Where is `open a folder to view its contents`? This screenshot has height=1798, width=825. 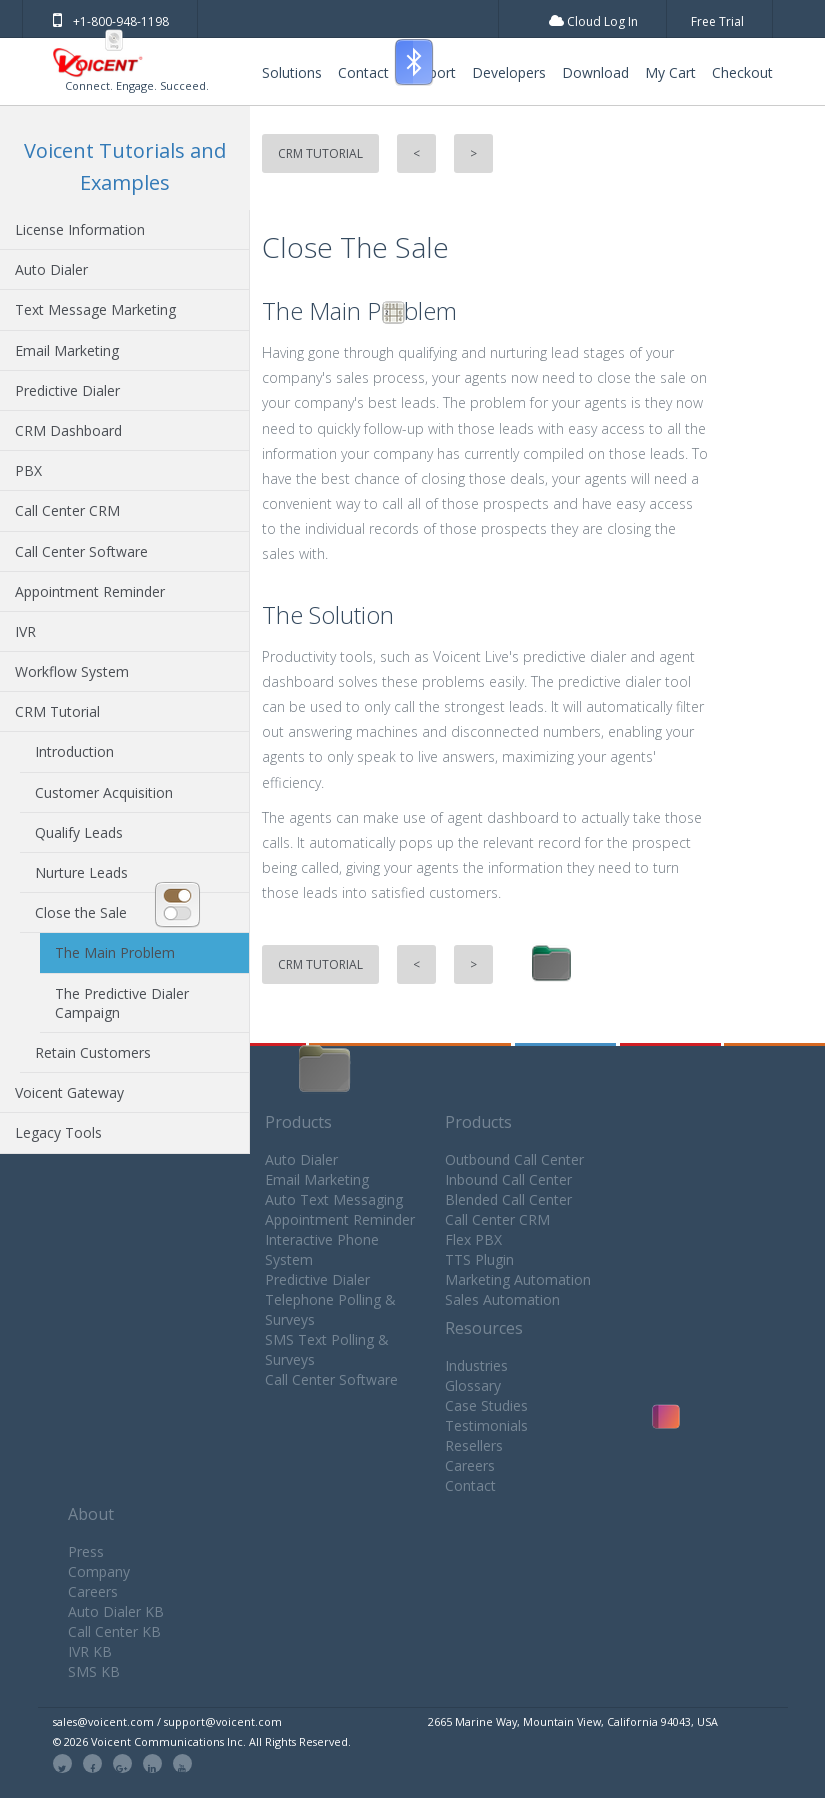
open a folder to view its contents is located at coordinates (324, 1068).